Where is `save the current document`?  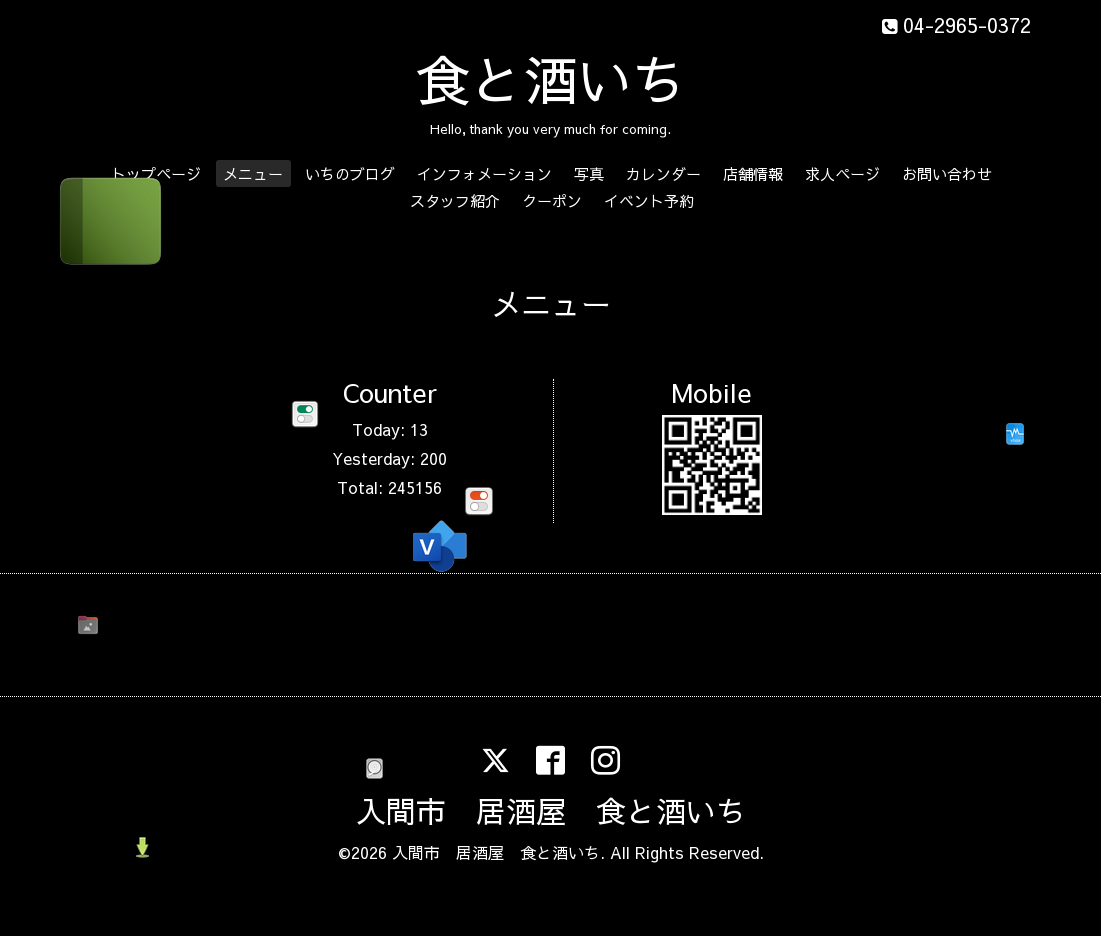 save the current document is located at coordinates (142, 847).